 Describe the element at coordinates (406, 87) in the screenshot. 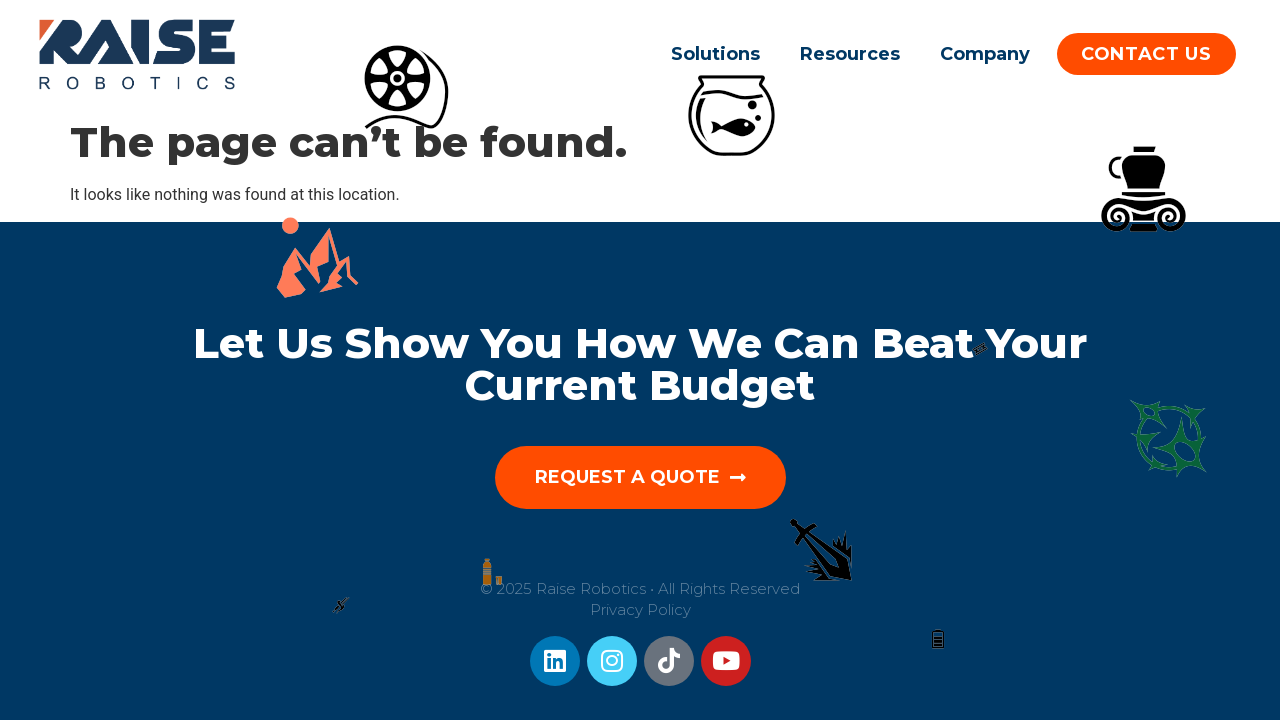

I see `access video or film content` at that location.